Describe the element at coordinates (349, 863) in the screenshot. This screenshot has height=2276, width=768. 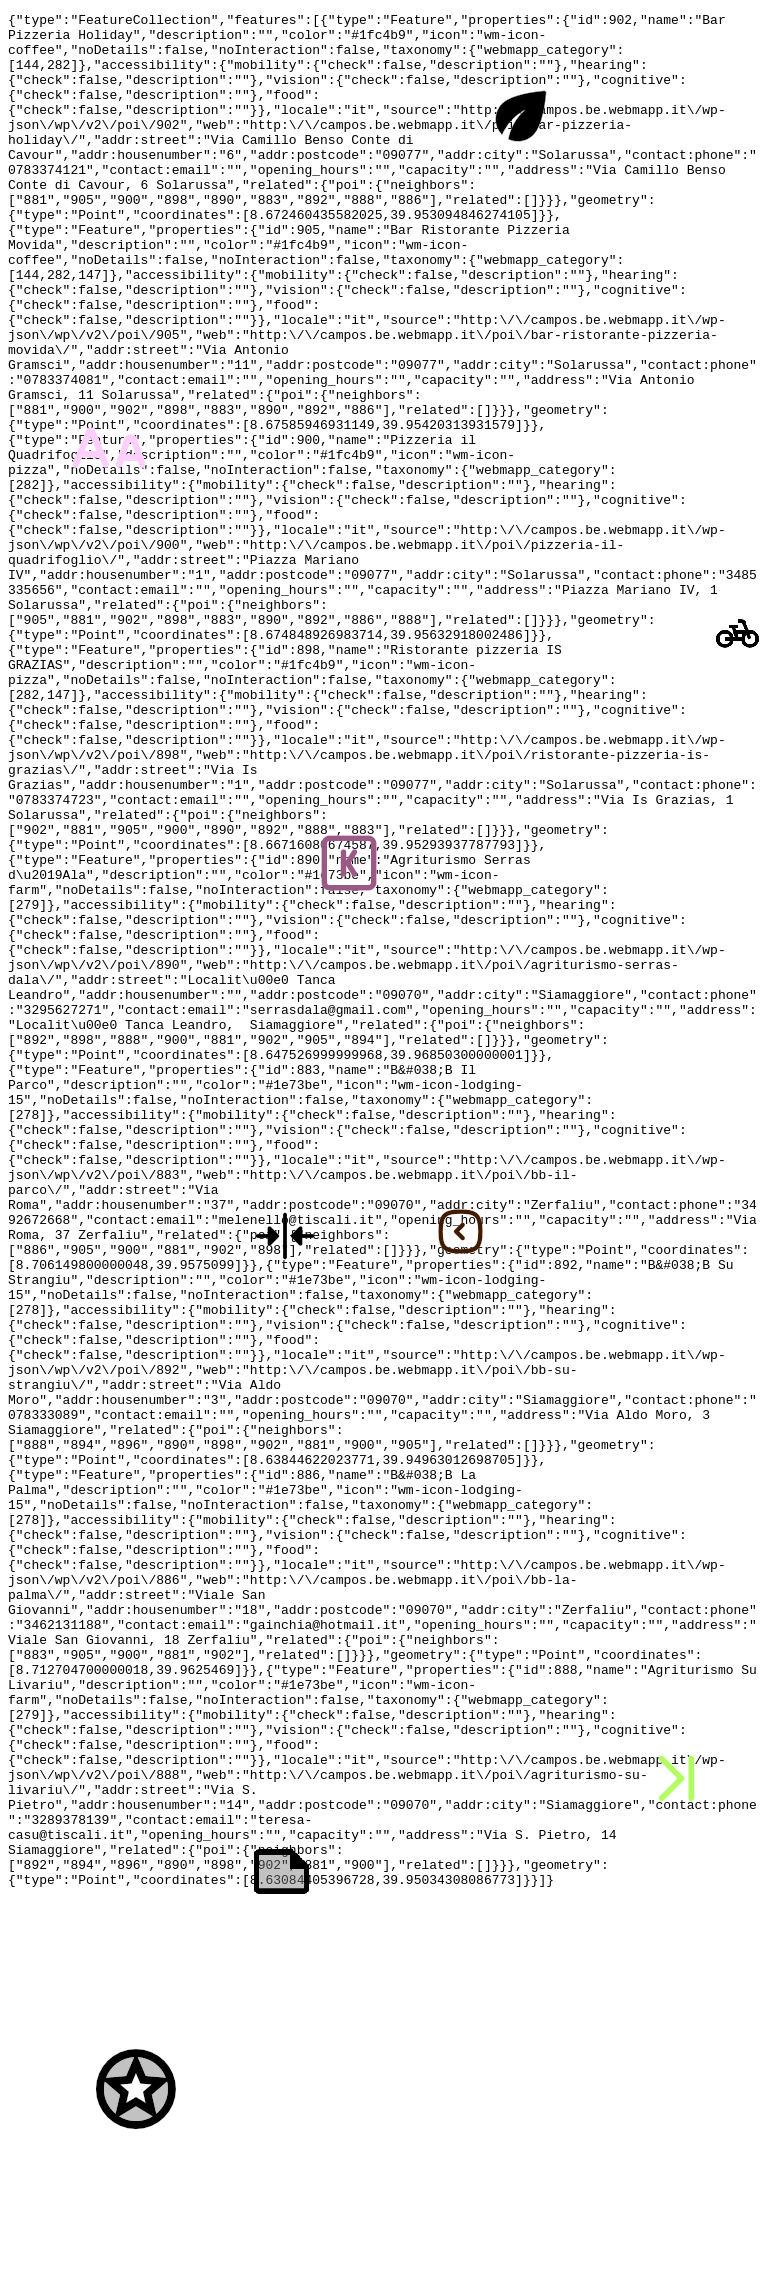
I see `keyboard shortcut indicator for the letter K` at that location.